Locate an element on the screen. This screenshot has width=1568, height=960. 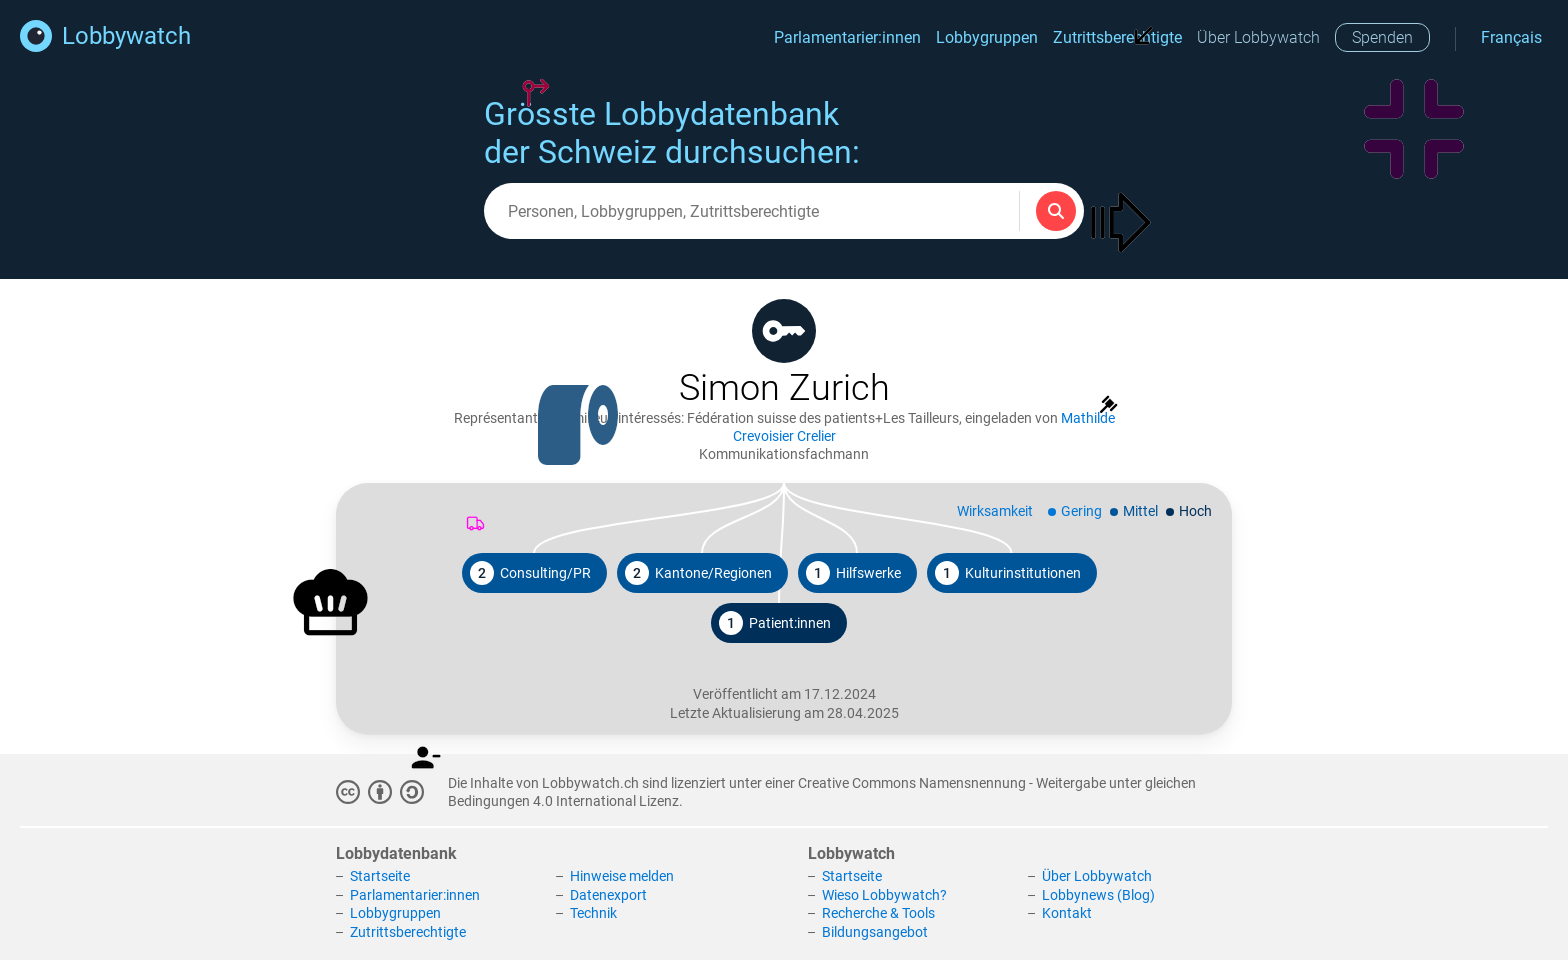
toilet paper or bathroom supplies indicator is located at coordinates (578, 420).